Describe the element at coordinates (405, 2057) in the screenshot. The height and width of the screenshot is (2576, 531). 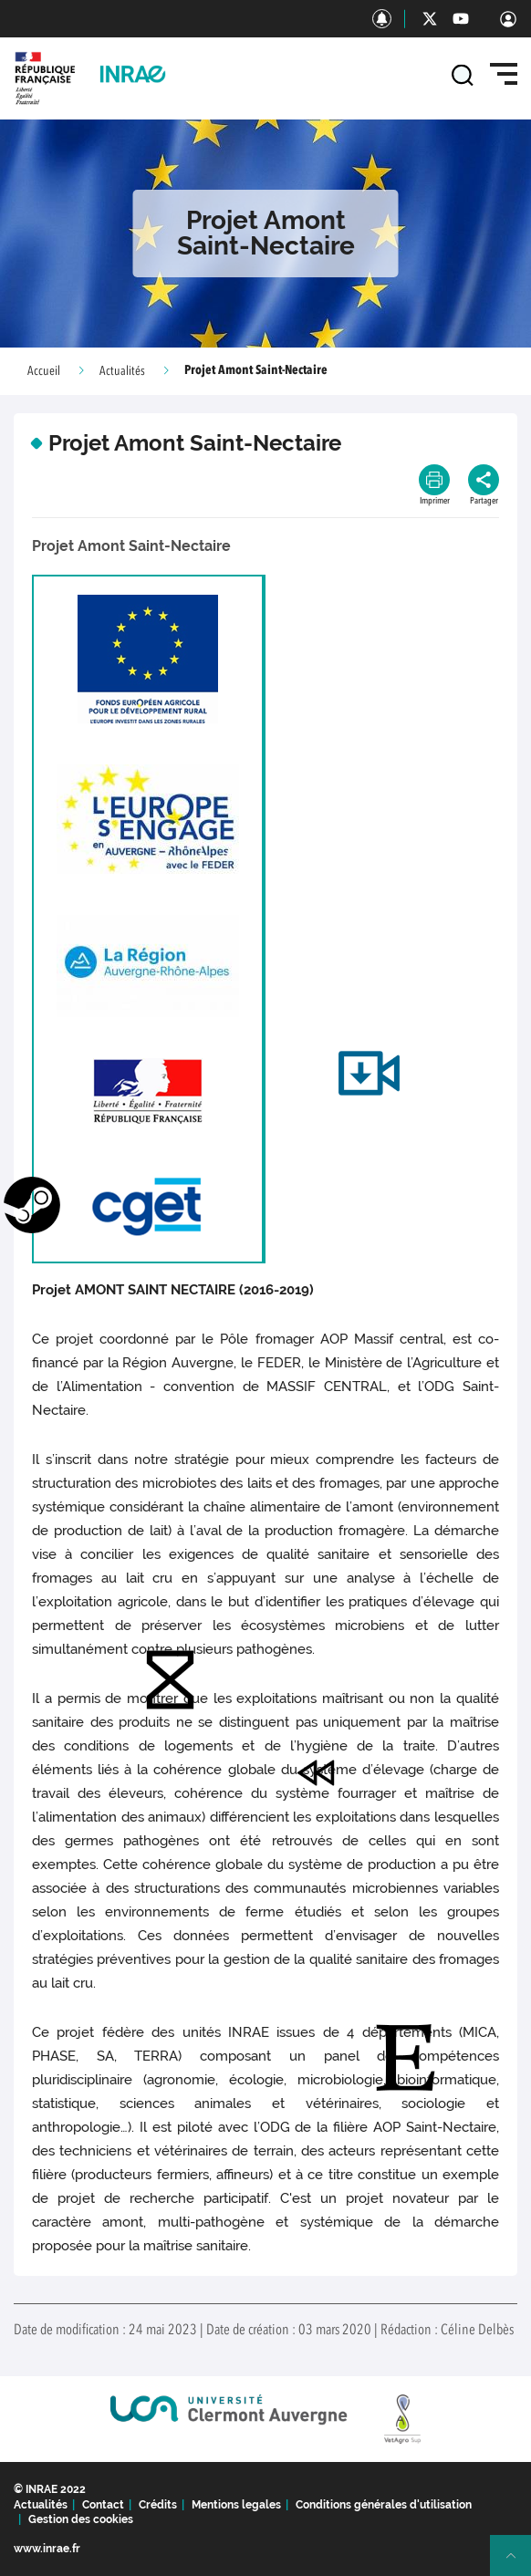
I see `open the Etsy app or website` at that location.